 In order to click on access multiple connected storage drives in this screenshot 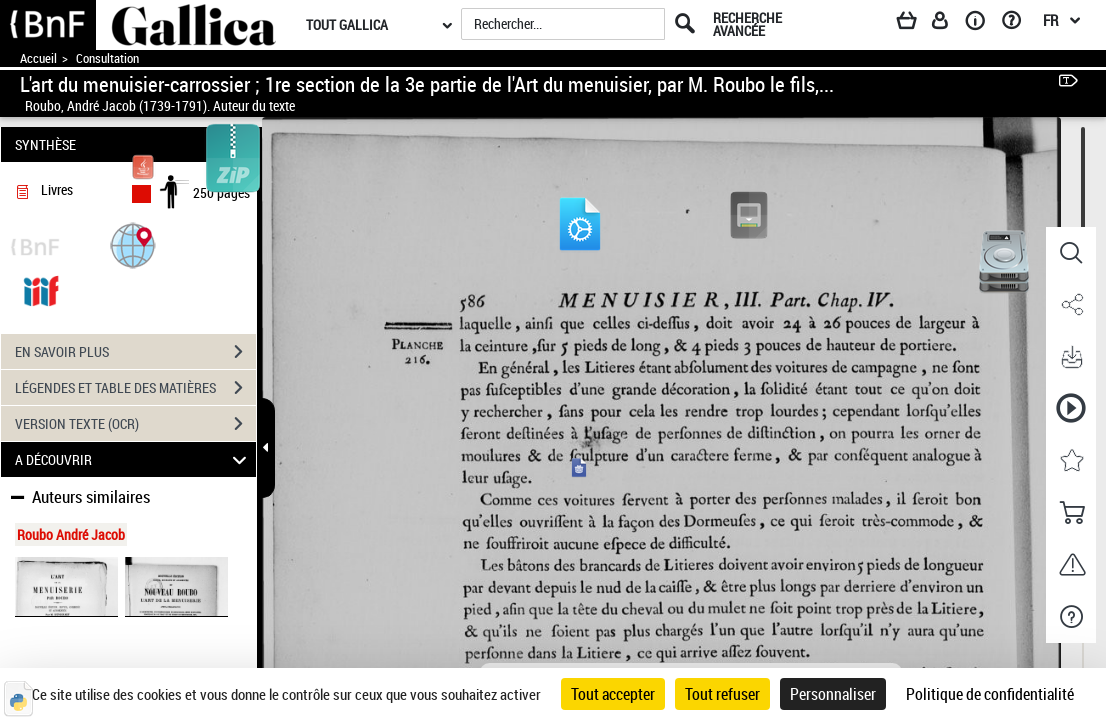, I will do `click(1004, 262)`.